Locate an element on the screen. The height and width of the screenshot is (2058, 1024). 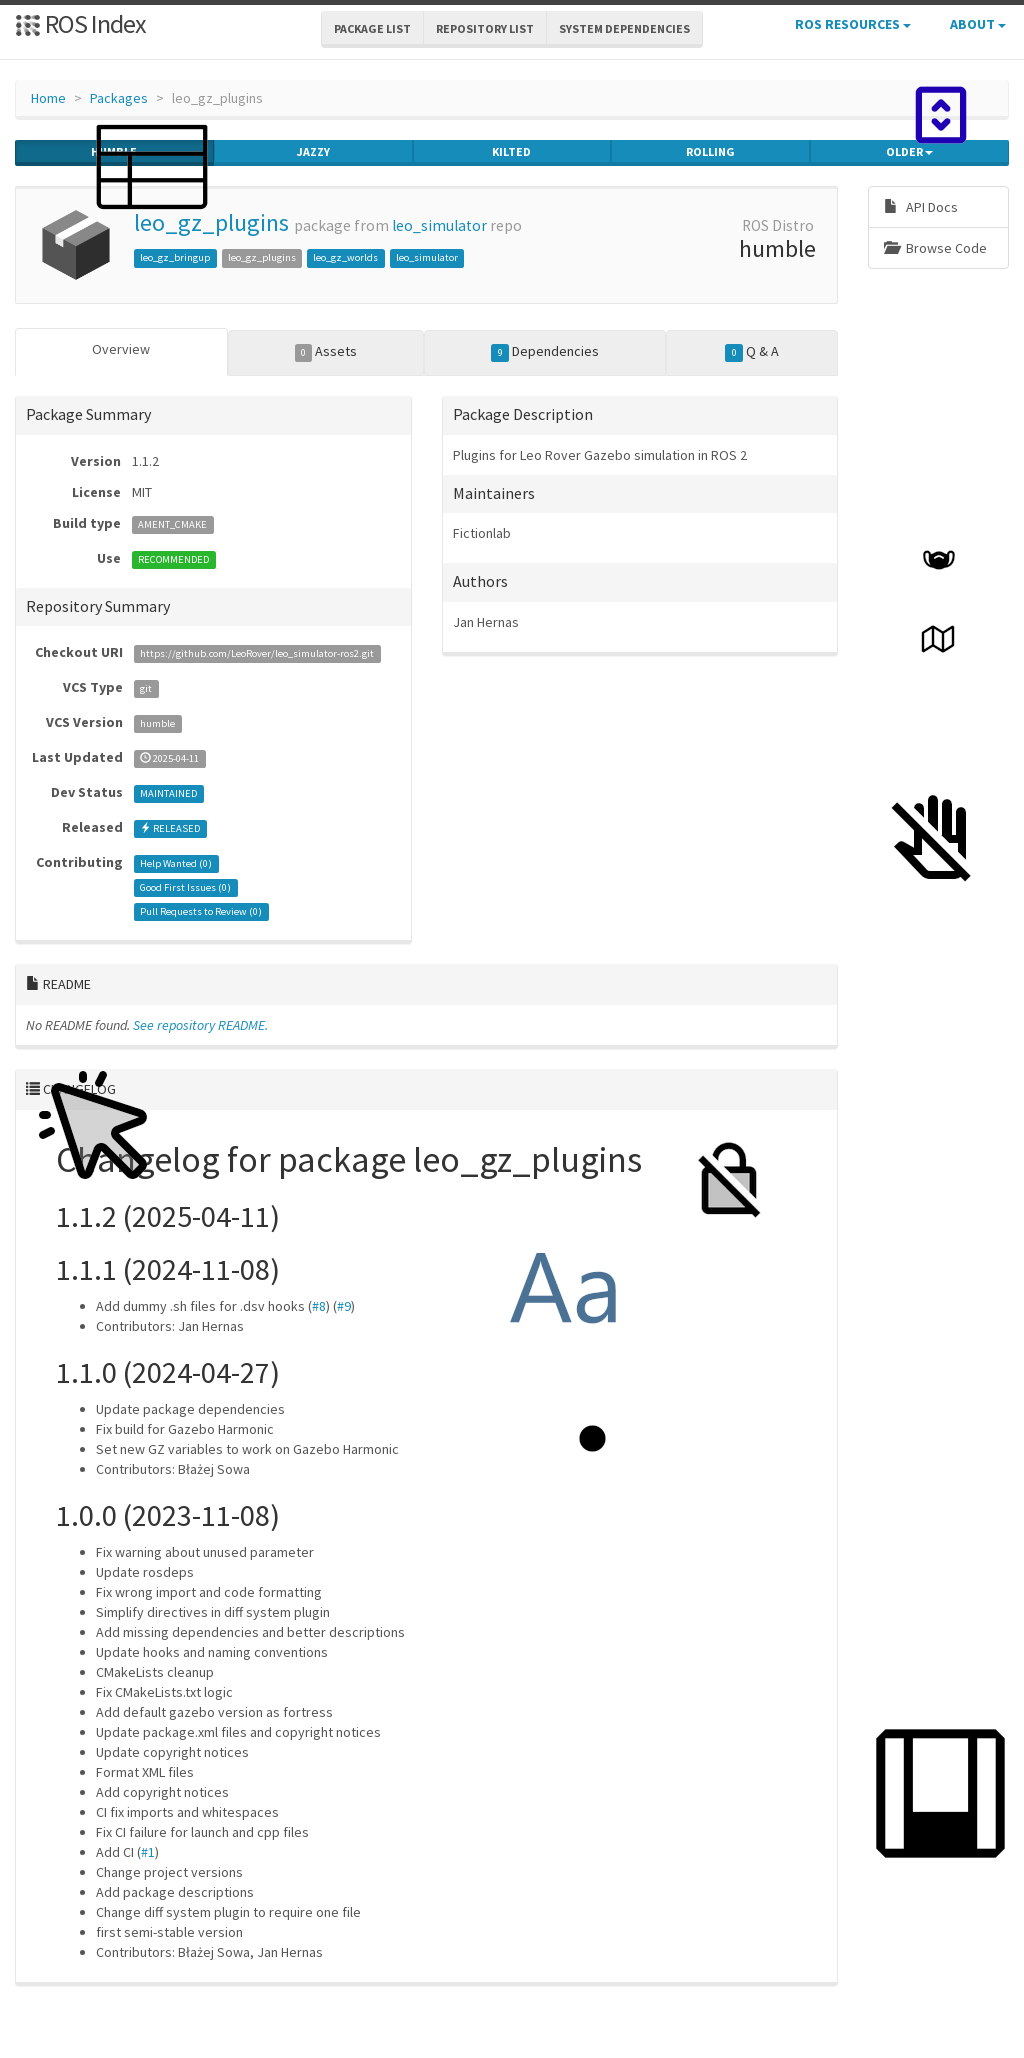
do not touch or interact with this item is located at coordinates (934, 839).